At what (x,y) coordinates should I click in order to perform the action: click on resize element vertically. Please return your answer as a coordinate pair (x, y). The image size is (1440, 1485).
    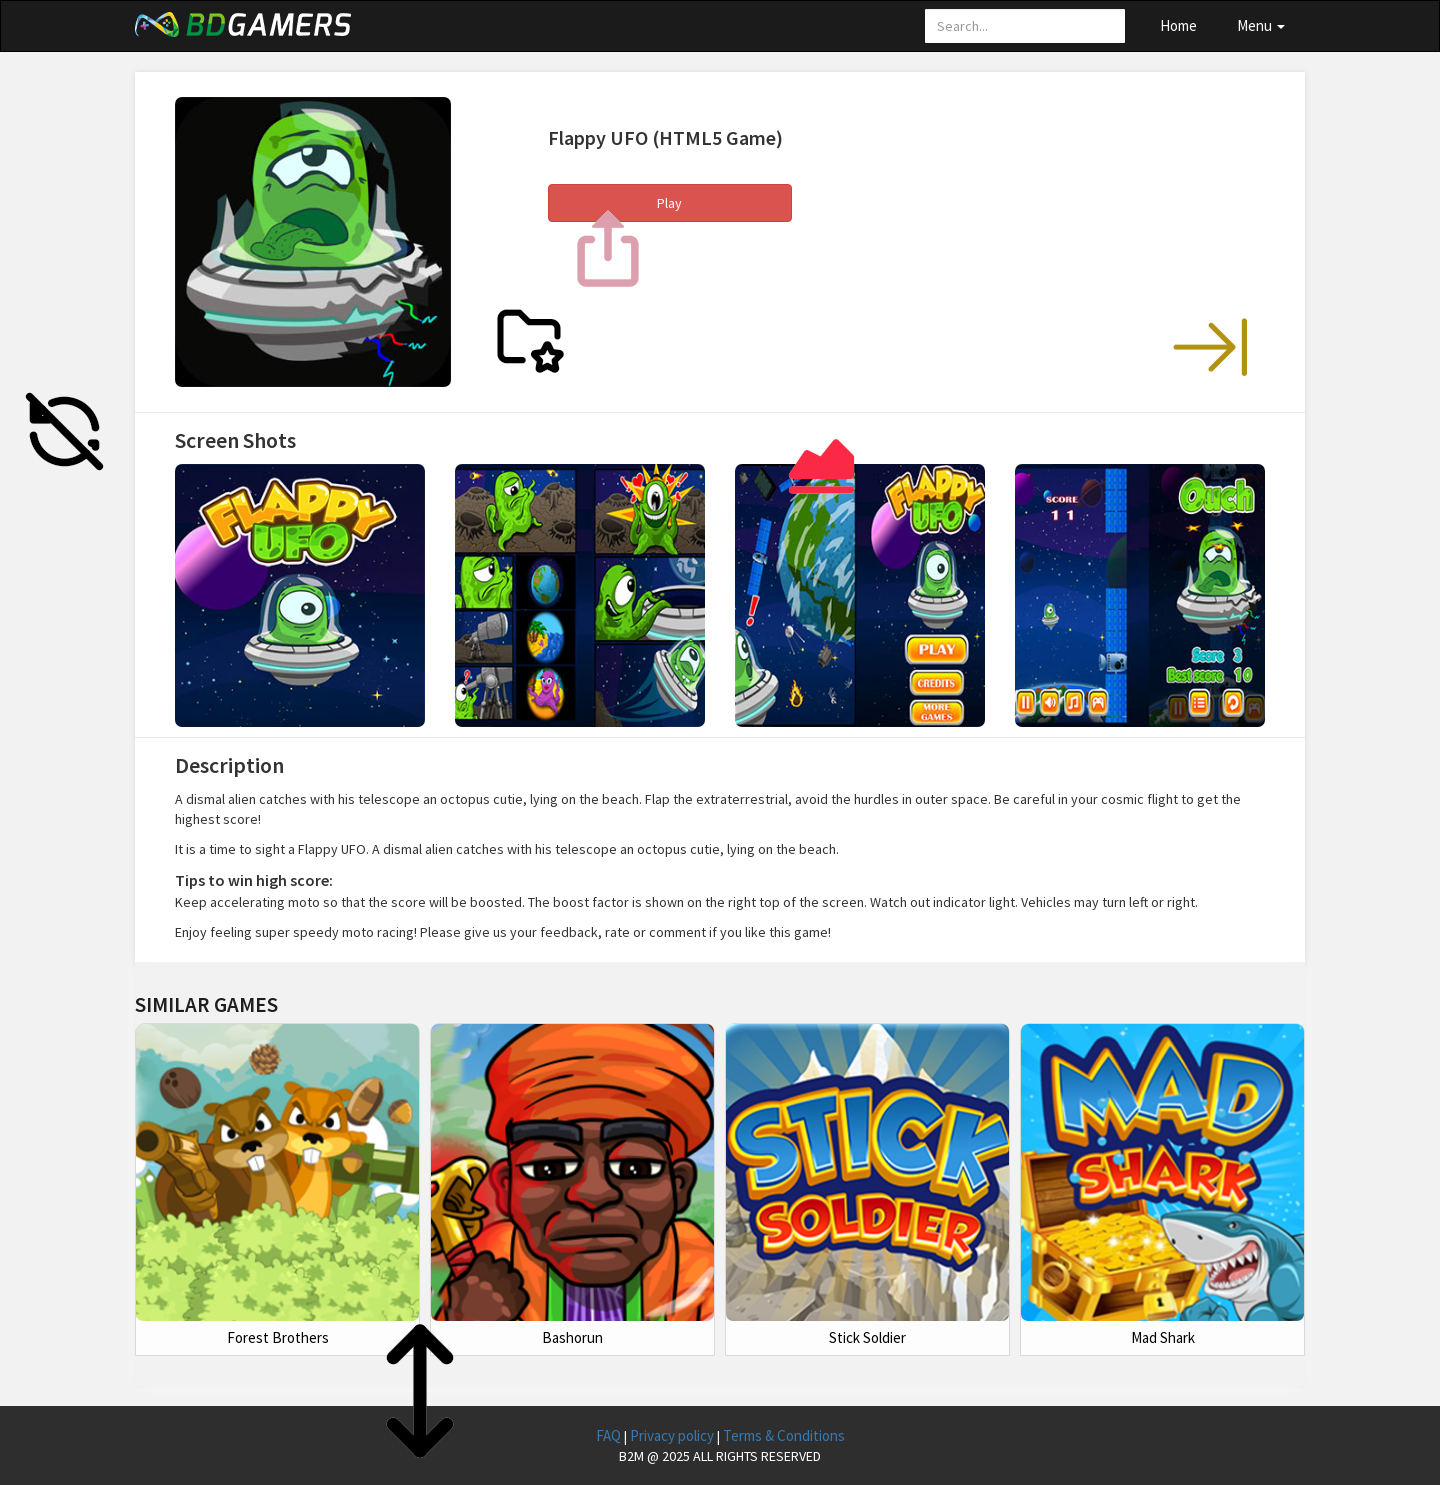
    Looking at the image, I should click on (420, 1391).